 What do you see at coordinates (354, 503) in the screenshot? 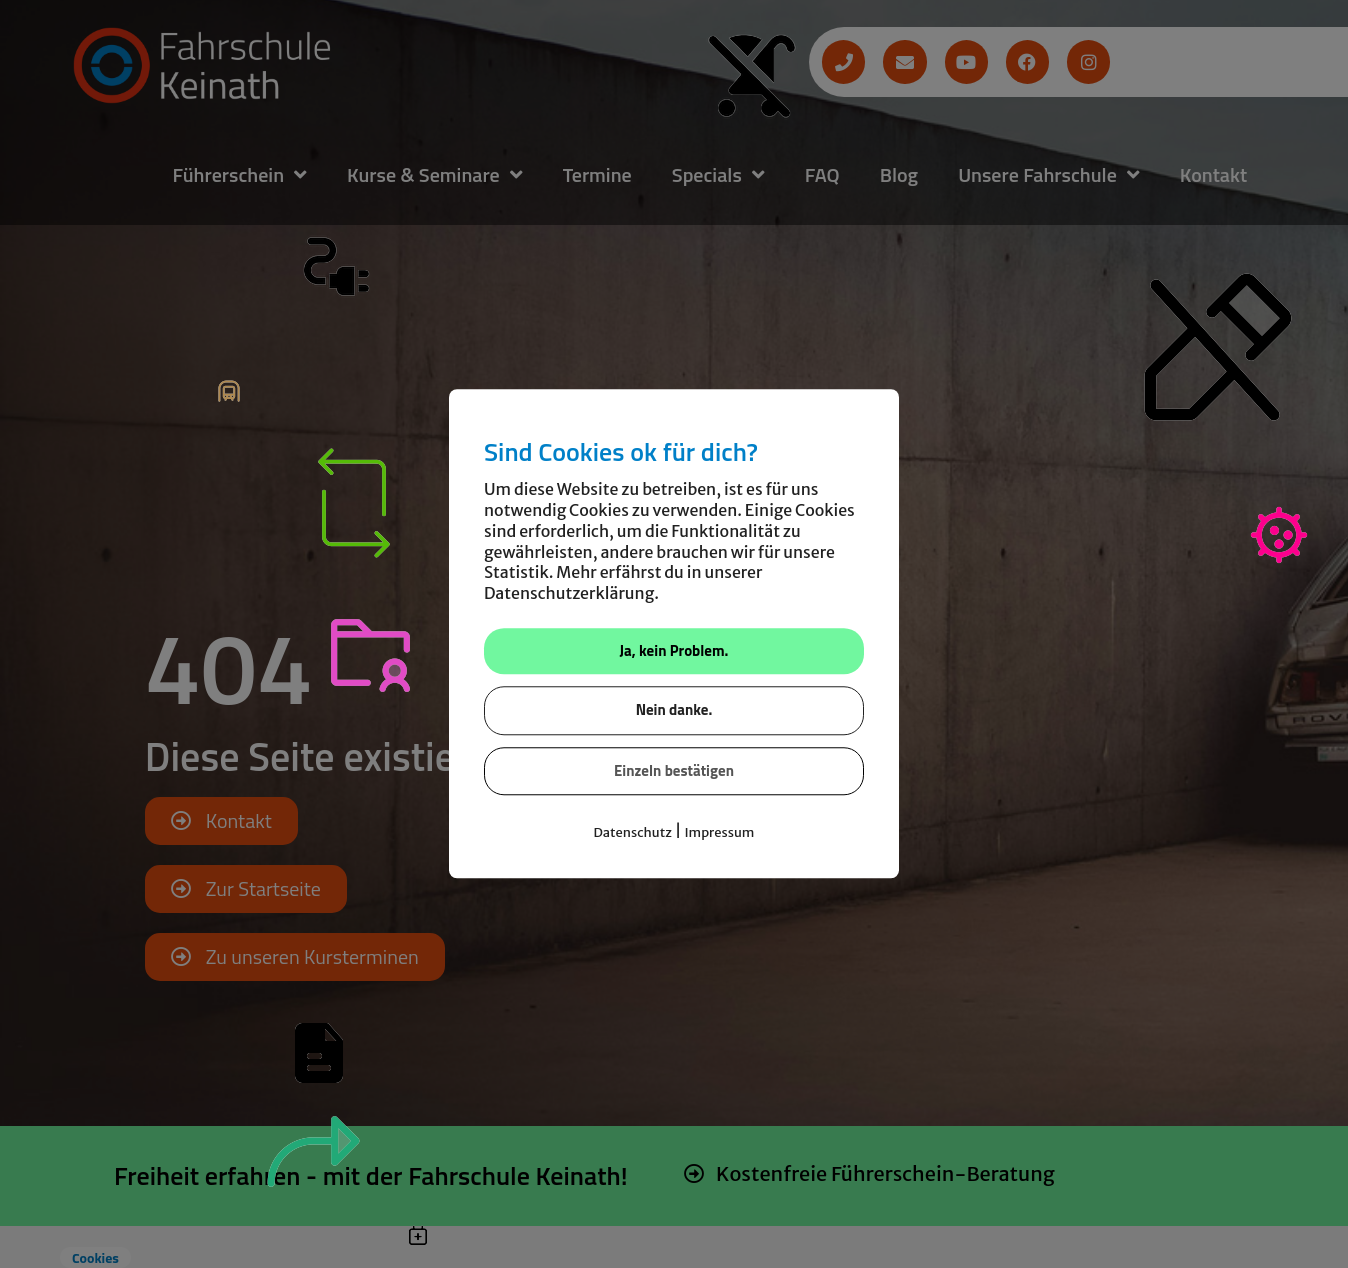
I see `rotate device orientation` at bounding box center [354, 503].